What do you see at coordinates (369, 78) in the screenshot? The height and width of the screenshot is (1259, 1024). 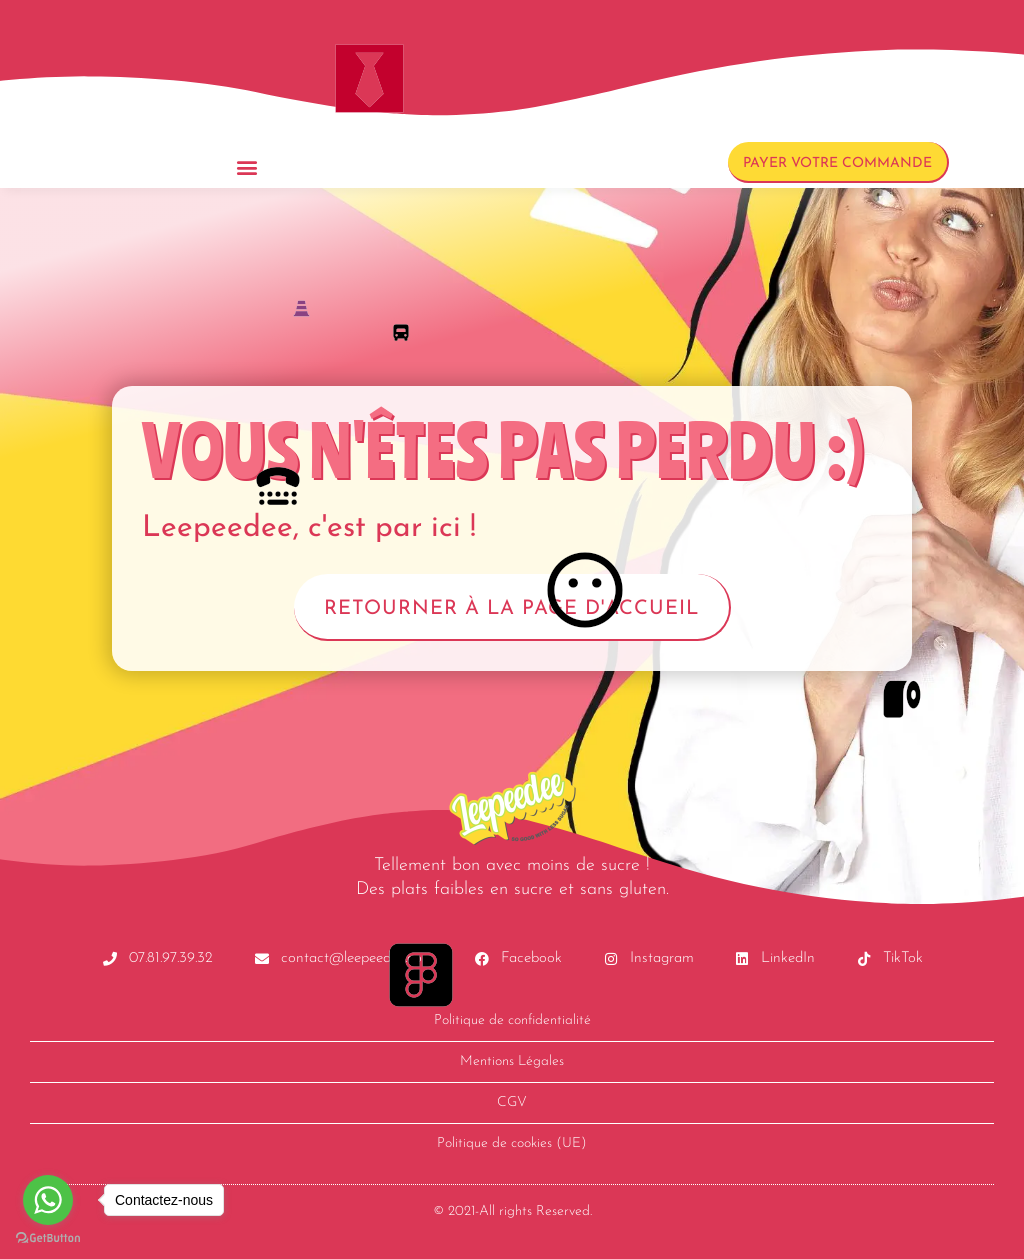 I see `black tie formal wear or dress code indicator` at bounding box center [369, 78].